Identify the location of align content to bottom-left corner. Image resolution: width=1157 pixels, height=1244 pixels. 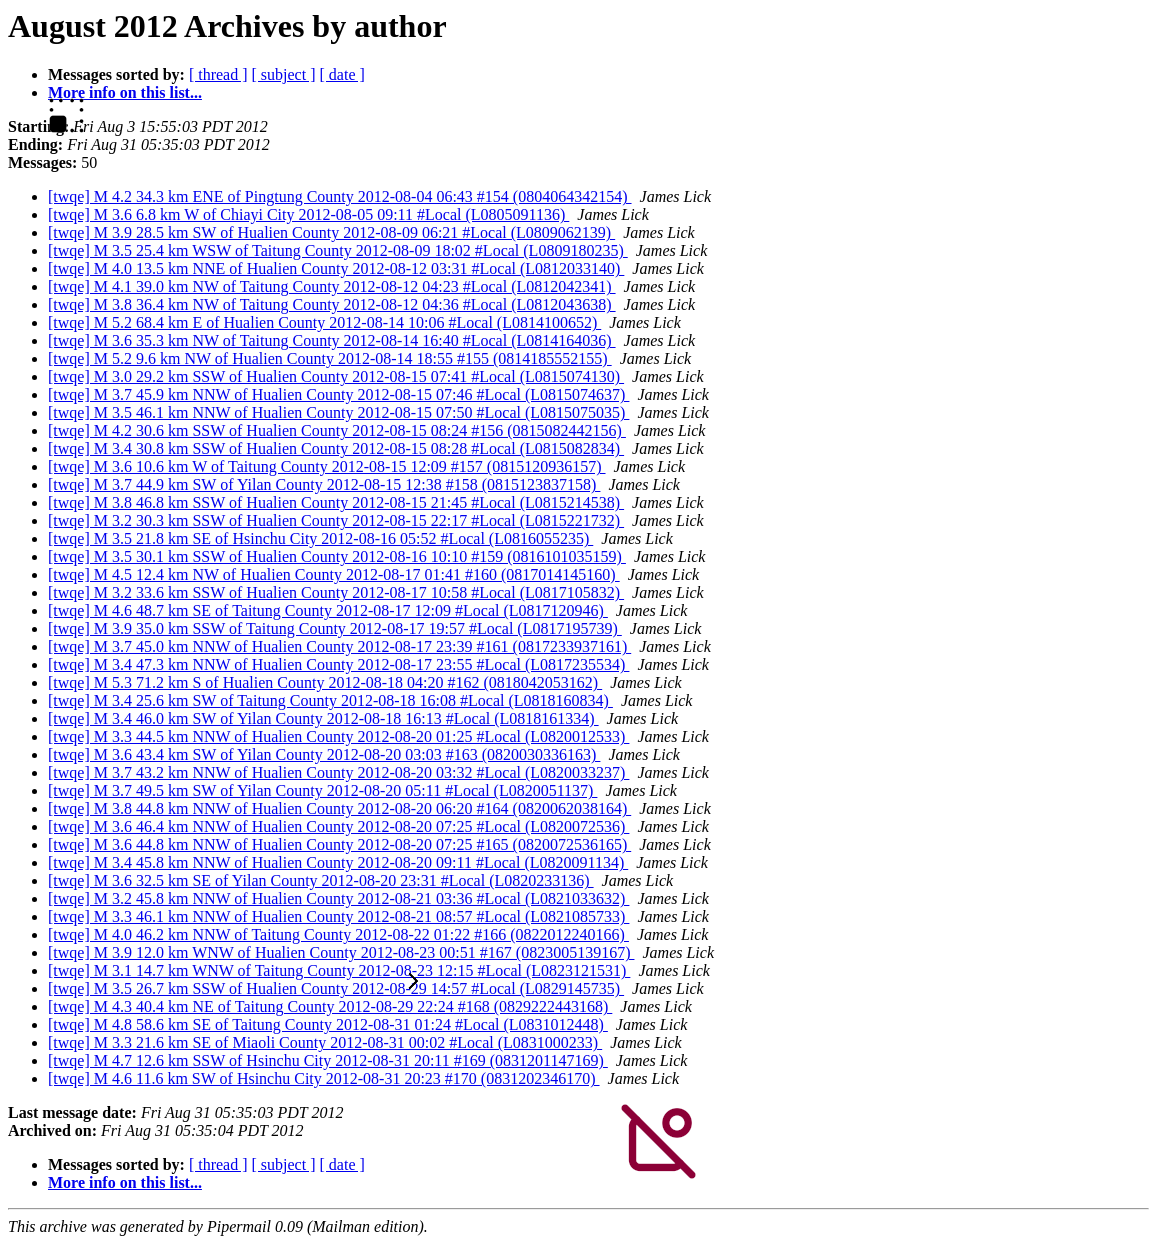
(66, 115).